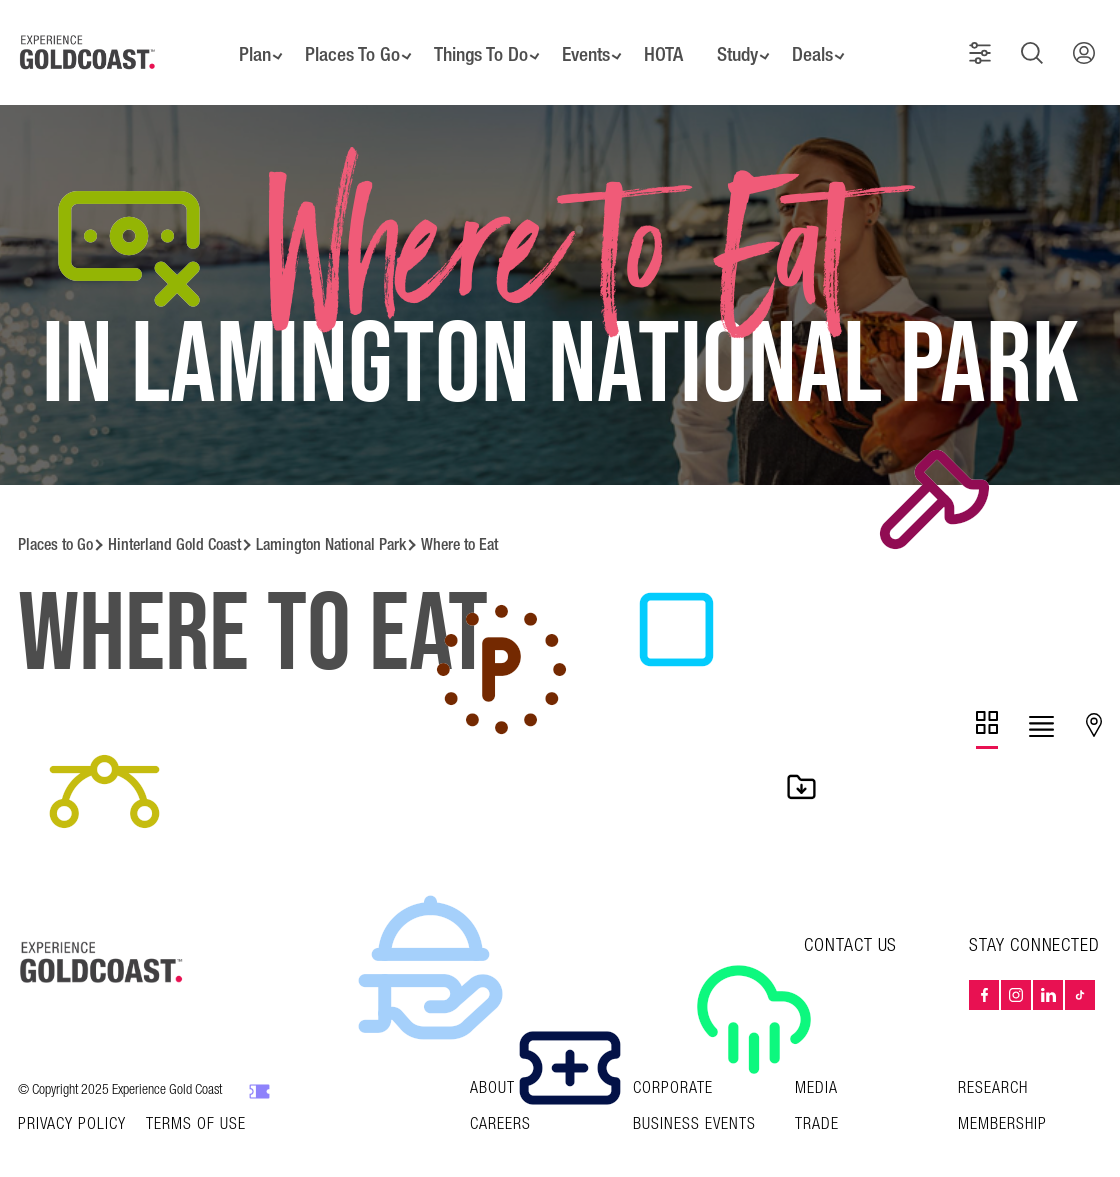 This screenshot has width=1120, height=1177. What do you see at coordinates (801, 787) in the screenshot?
I see `download to folder` at bounding box center [801, 787].